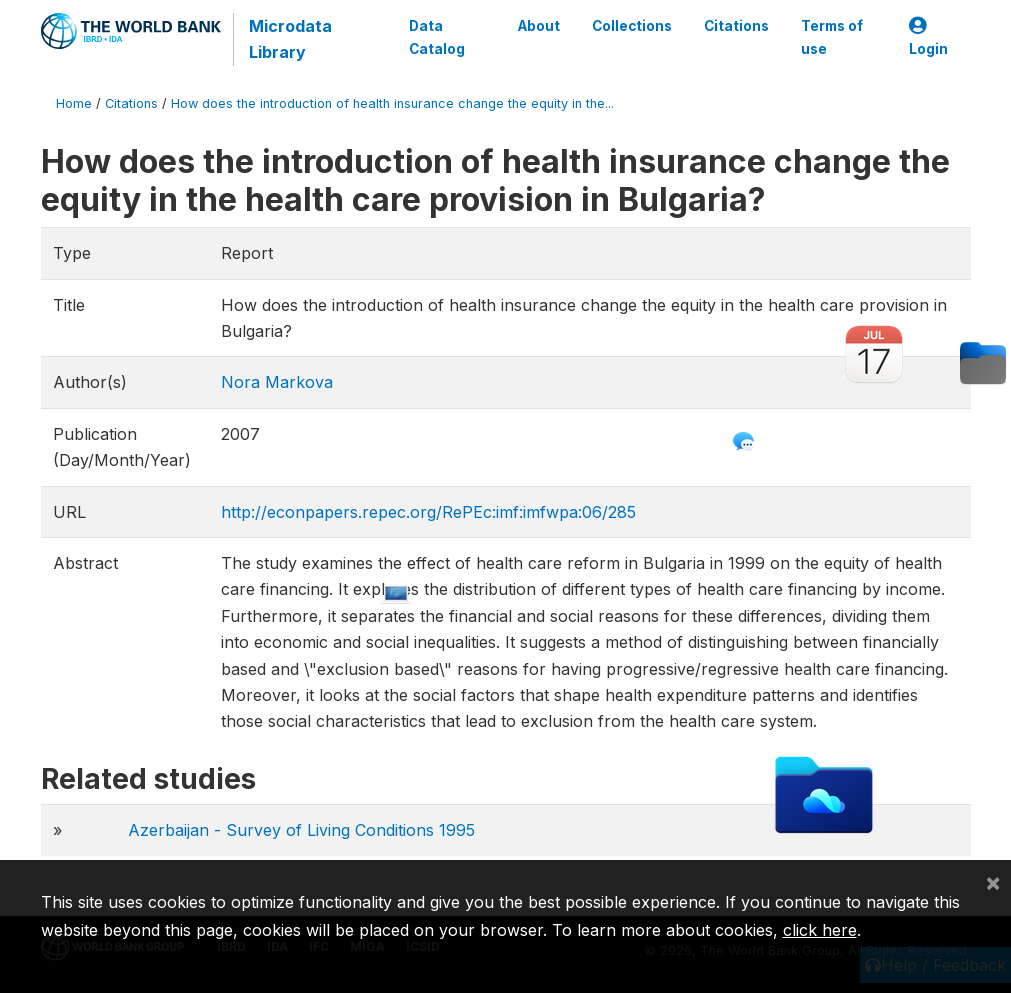 The image size is (1011, 993). What do you see at coordinates (823, 797) in the screenshot?
I see `open wondershare document cloud folder` at bounding box center [823, 797].